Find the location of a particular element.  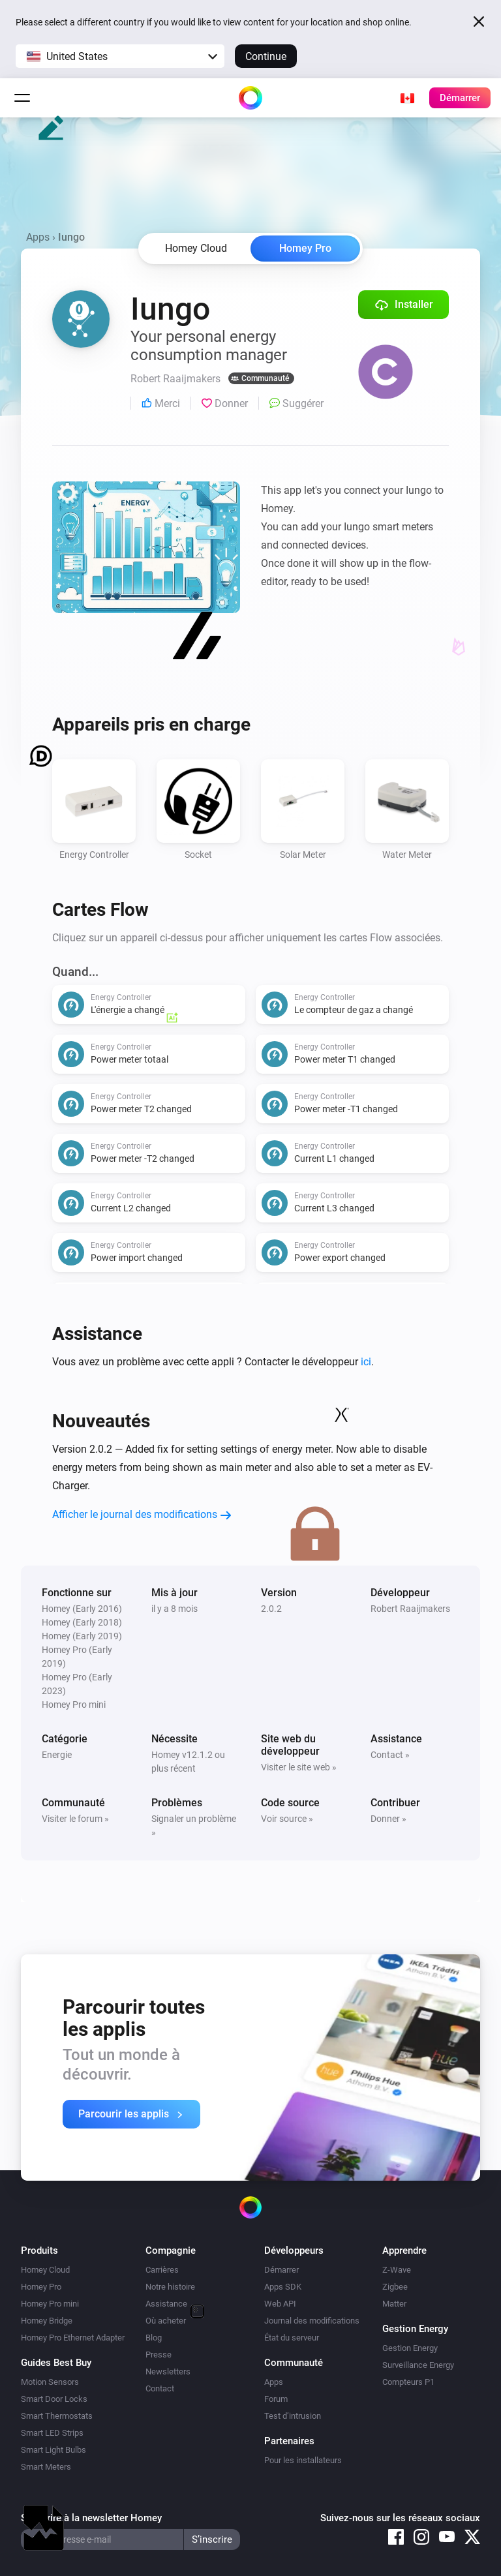

indicates copyrighted content is located at coordinates (386, 372).